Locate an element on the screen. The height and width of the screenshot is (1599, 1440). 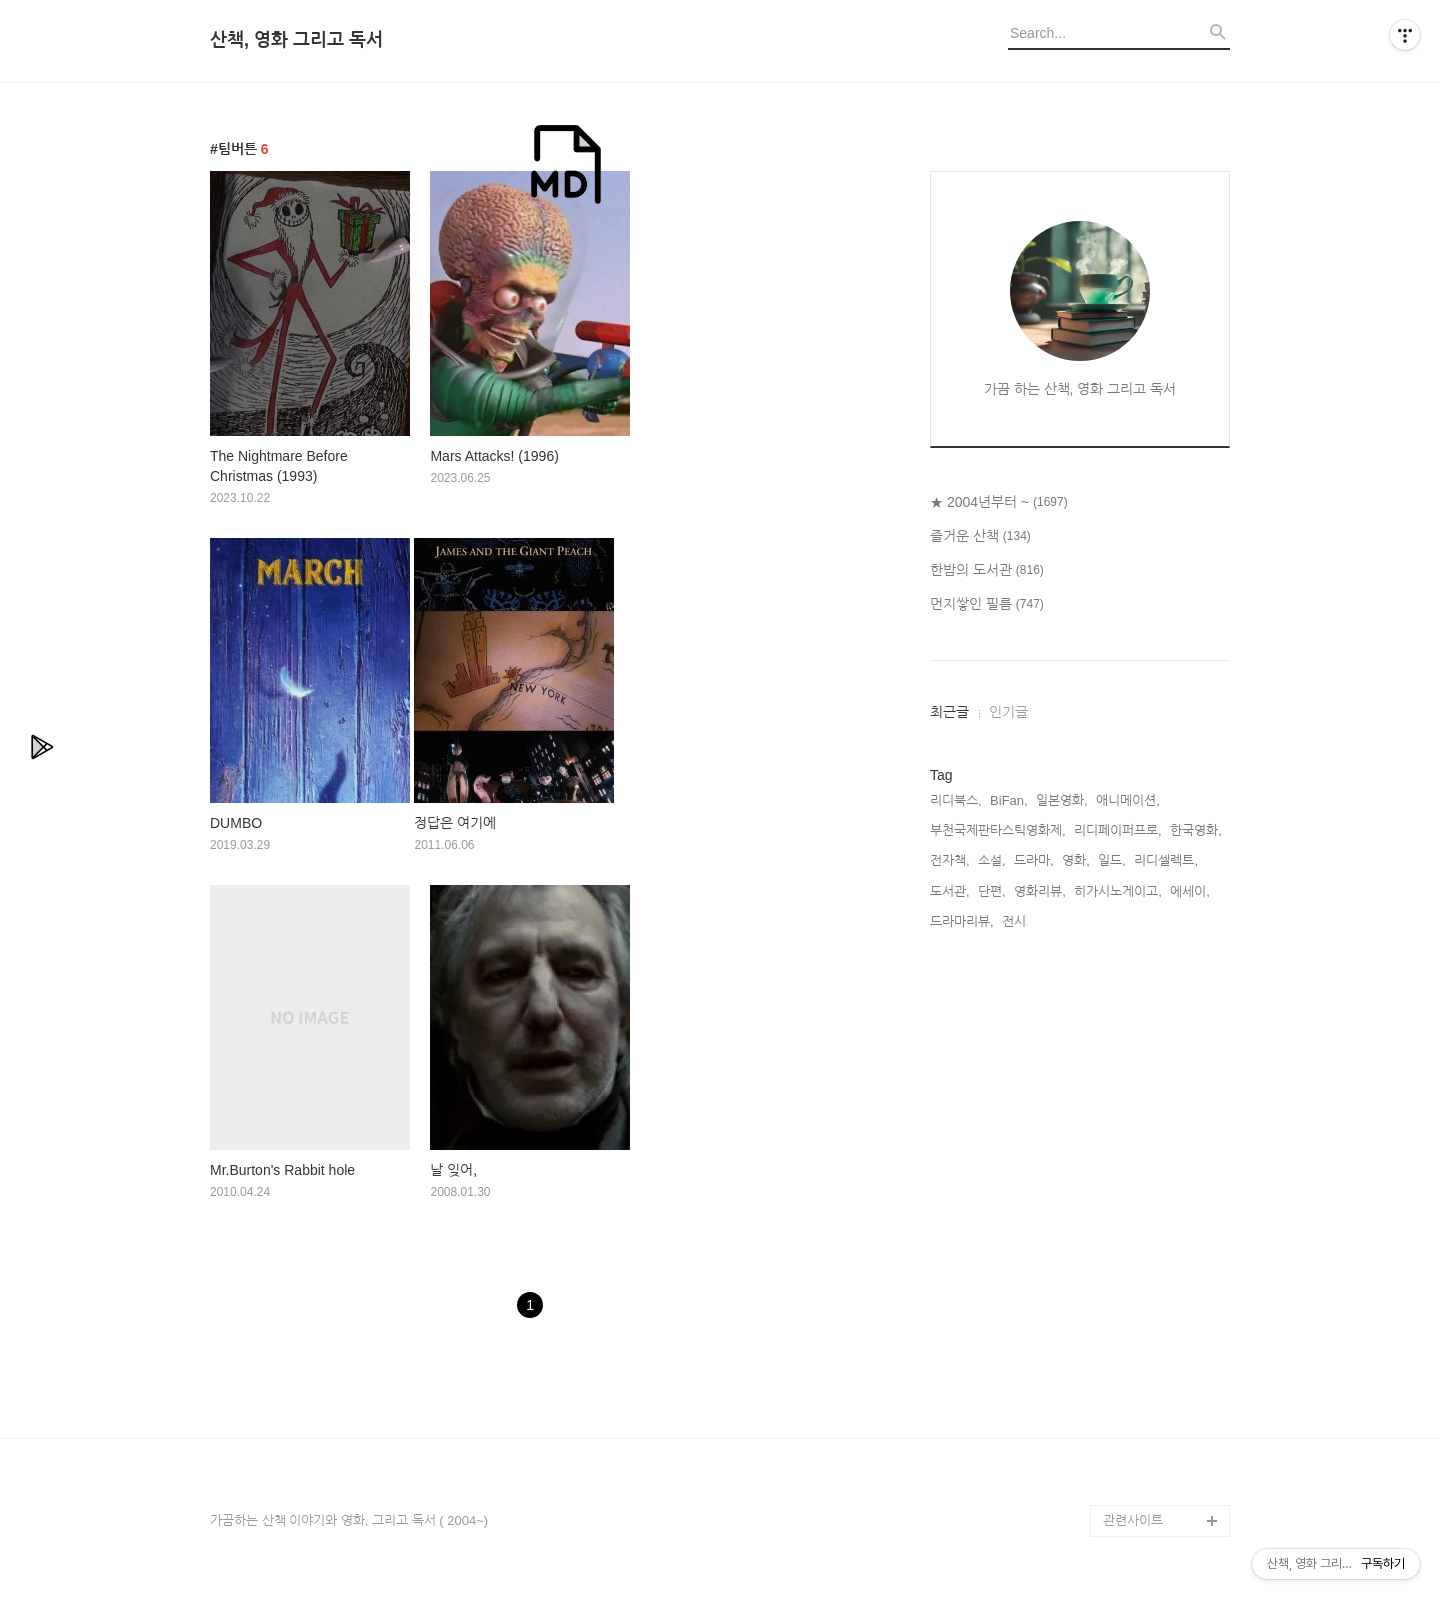
open the google play store is located at coordinates (40, 747).